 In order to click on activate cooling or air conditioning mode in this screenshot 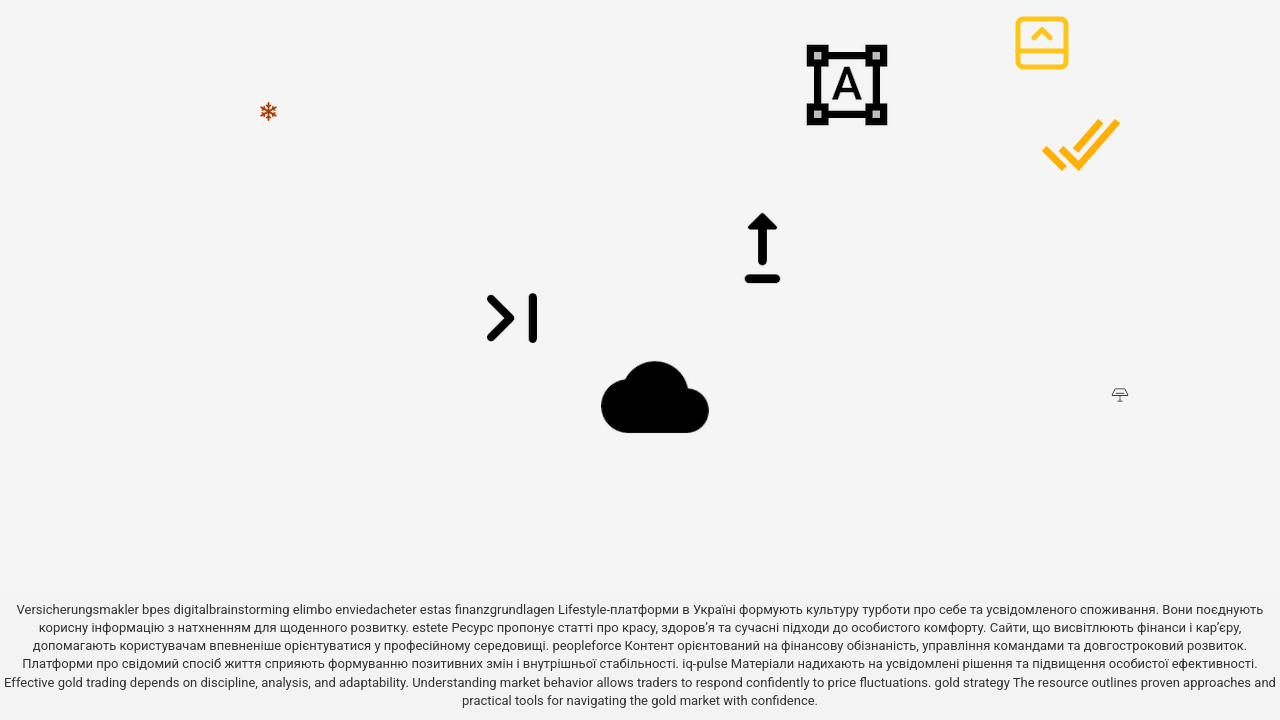, I will do `click(268, 111)`.